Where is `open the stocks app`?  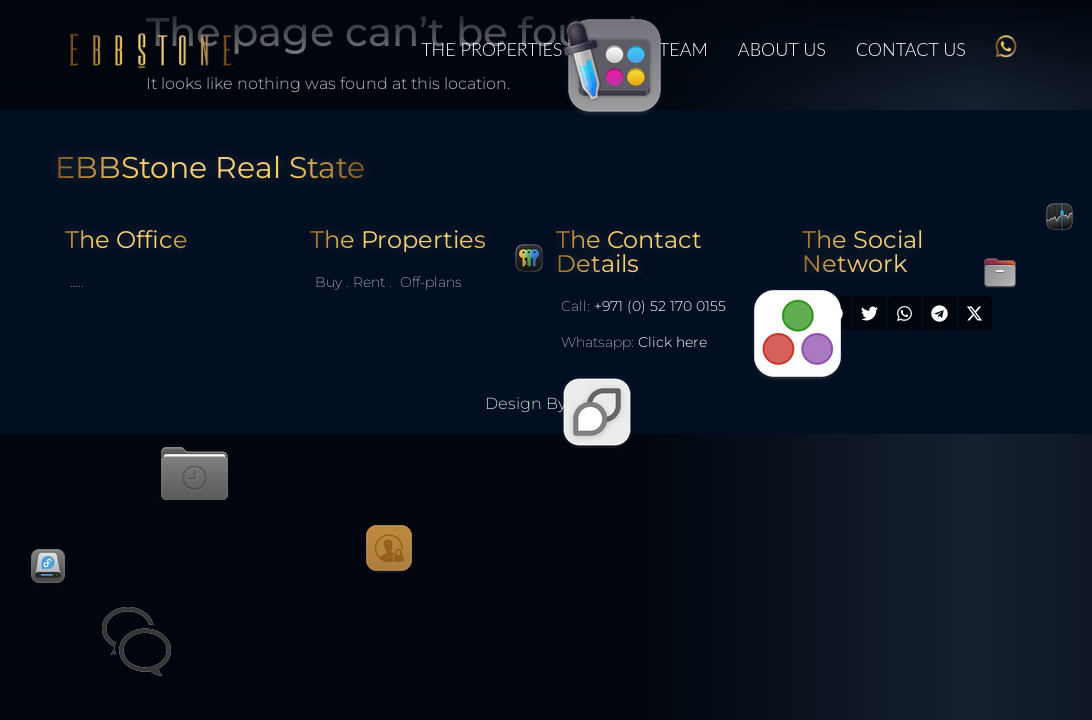 open the stocks app is located at coordinates (1059, 216).